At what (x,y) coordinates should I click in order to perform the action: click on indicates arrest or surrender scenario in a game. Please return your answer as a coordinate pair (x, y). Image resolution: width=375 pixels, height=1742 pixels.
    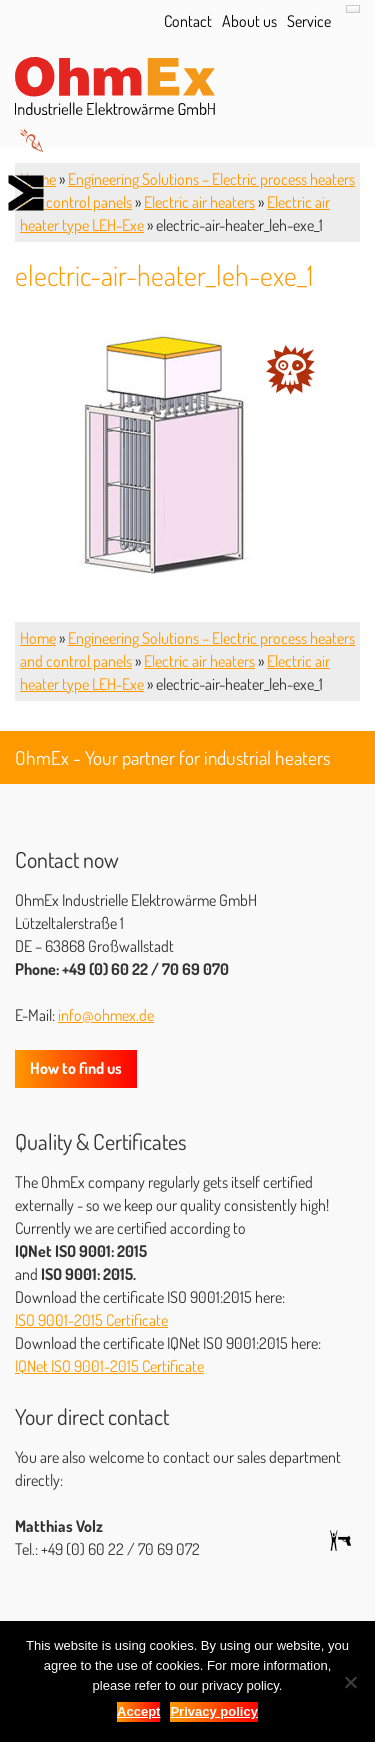
    Looking at the image, I should click on (340, 1540).